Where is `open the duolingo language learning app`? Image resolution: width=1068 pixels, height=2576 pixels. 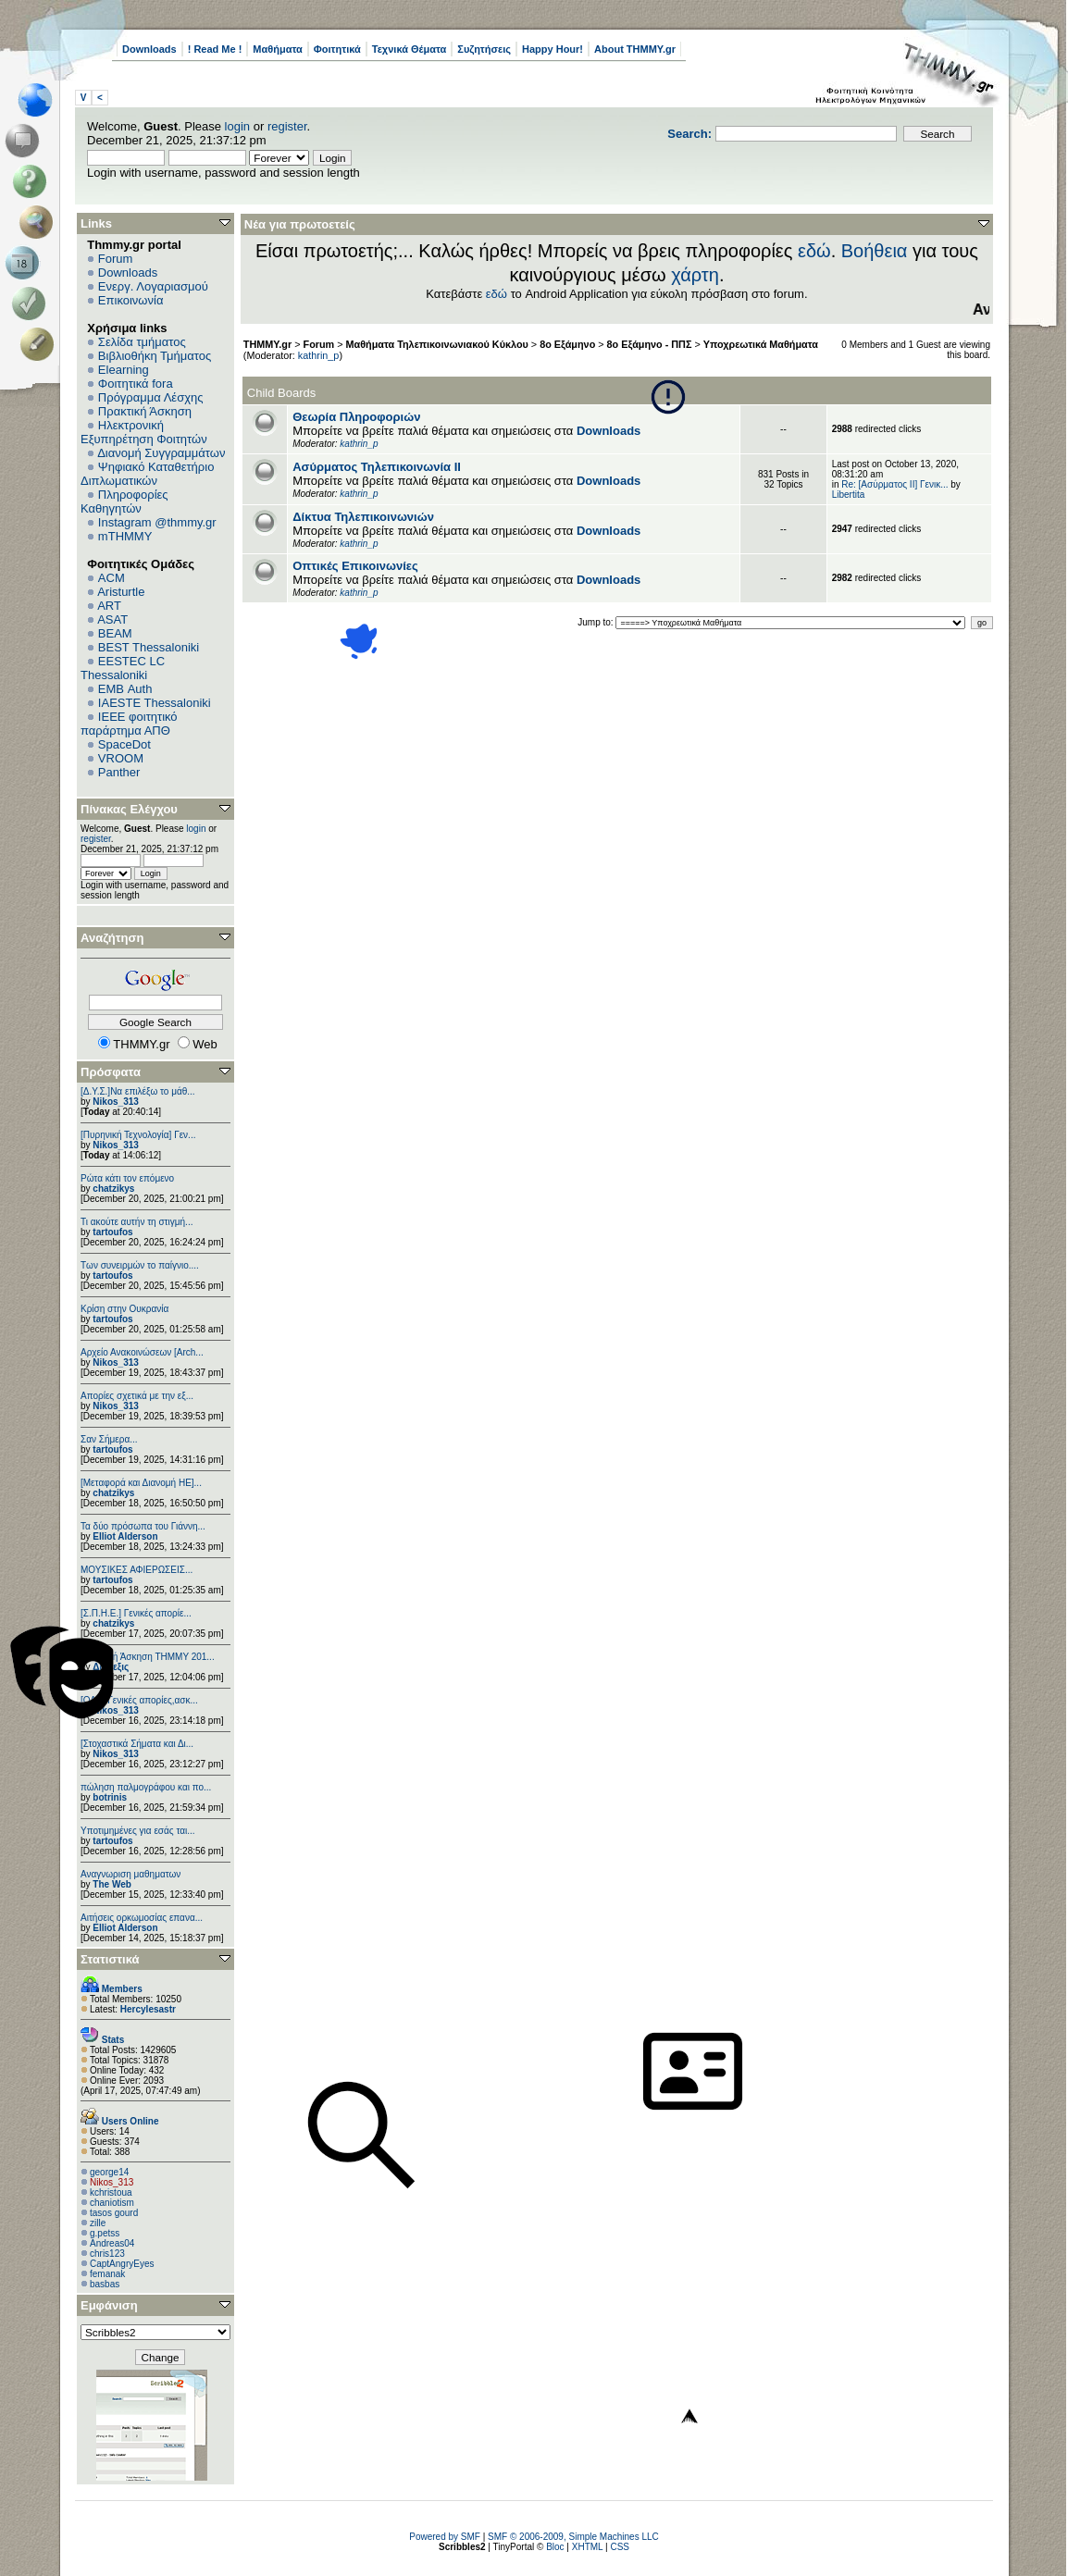
open the duolingo language learning app is located at coordinates (358, 641).